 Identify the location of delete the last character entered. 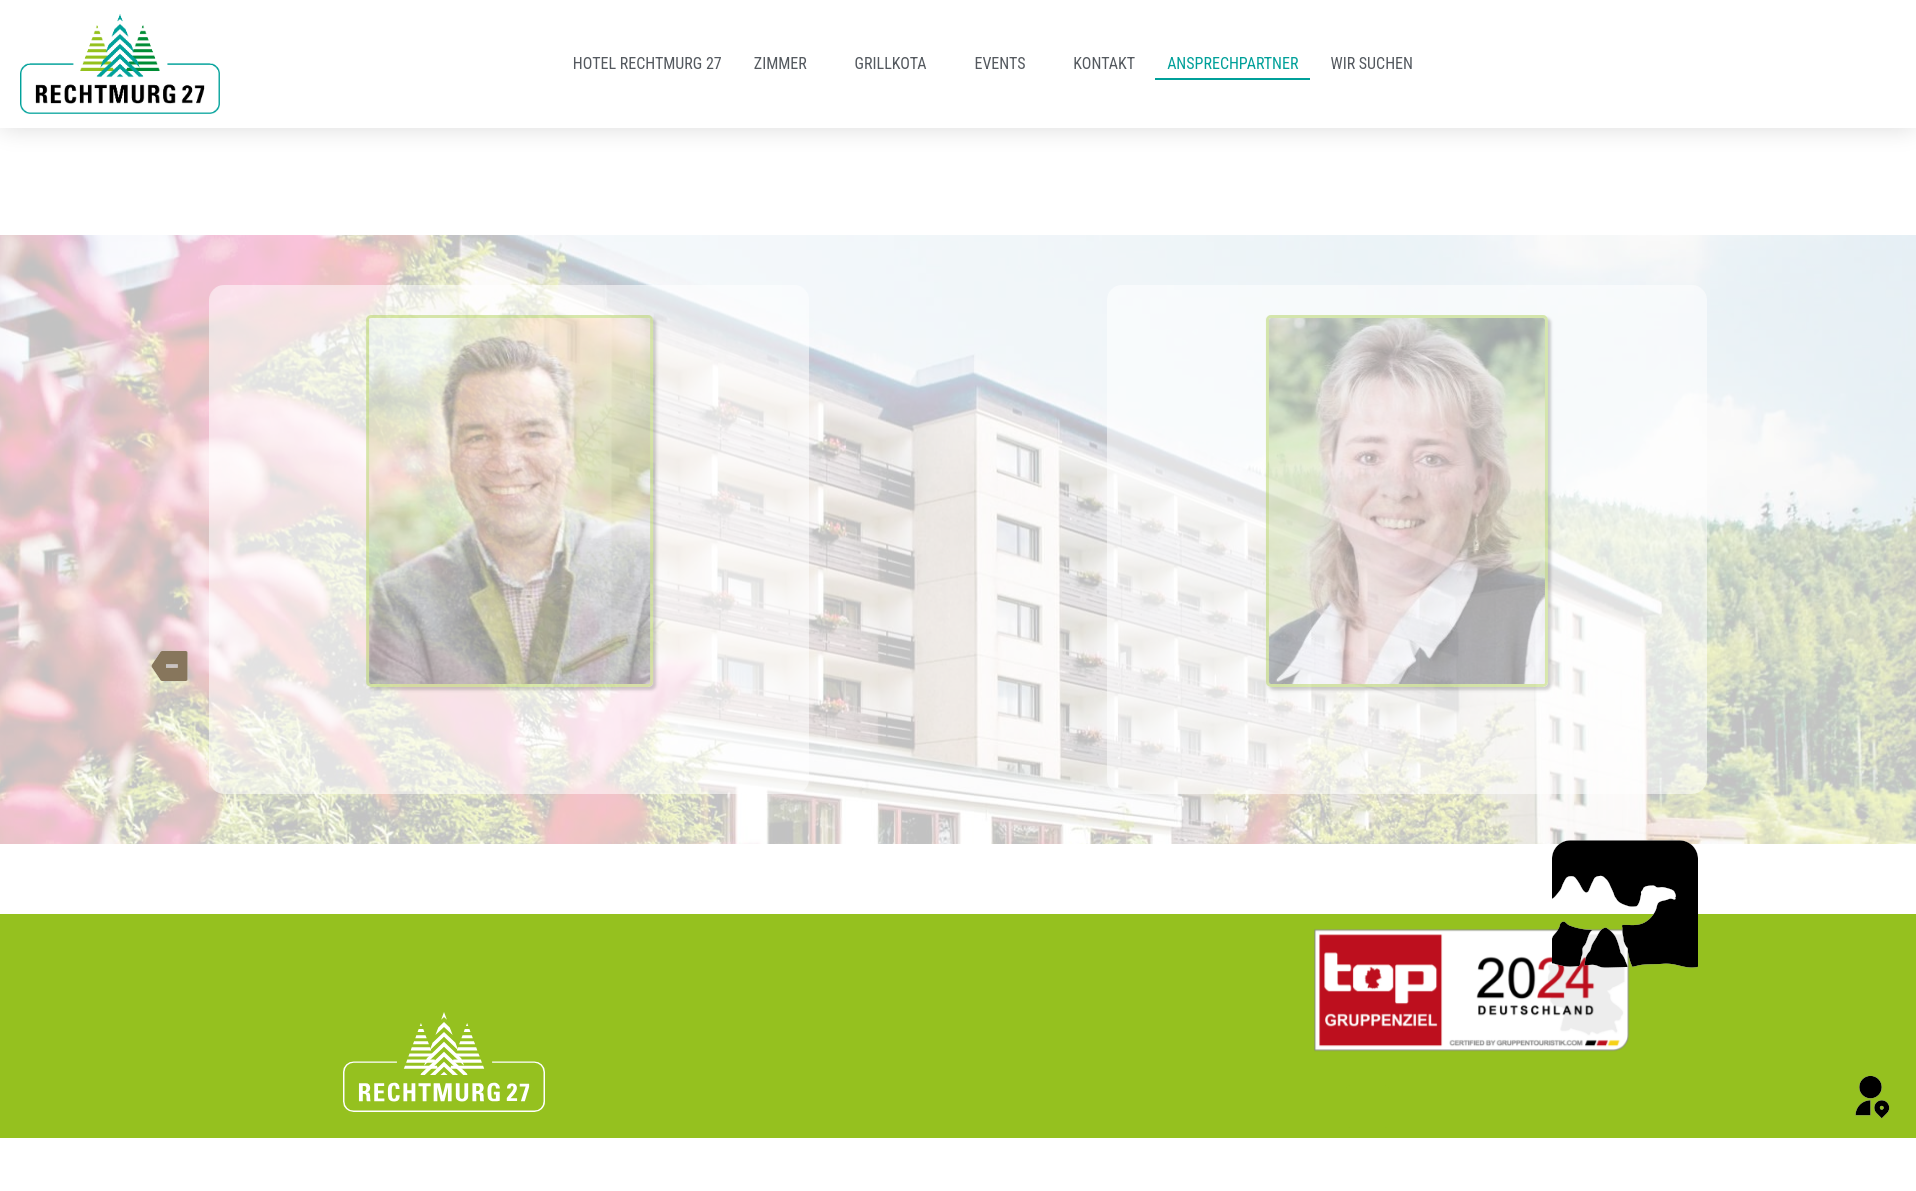
(171, 666).